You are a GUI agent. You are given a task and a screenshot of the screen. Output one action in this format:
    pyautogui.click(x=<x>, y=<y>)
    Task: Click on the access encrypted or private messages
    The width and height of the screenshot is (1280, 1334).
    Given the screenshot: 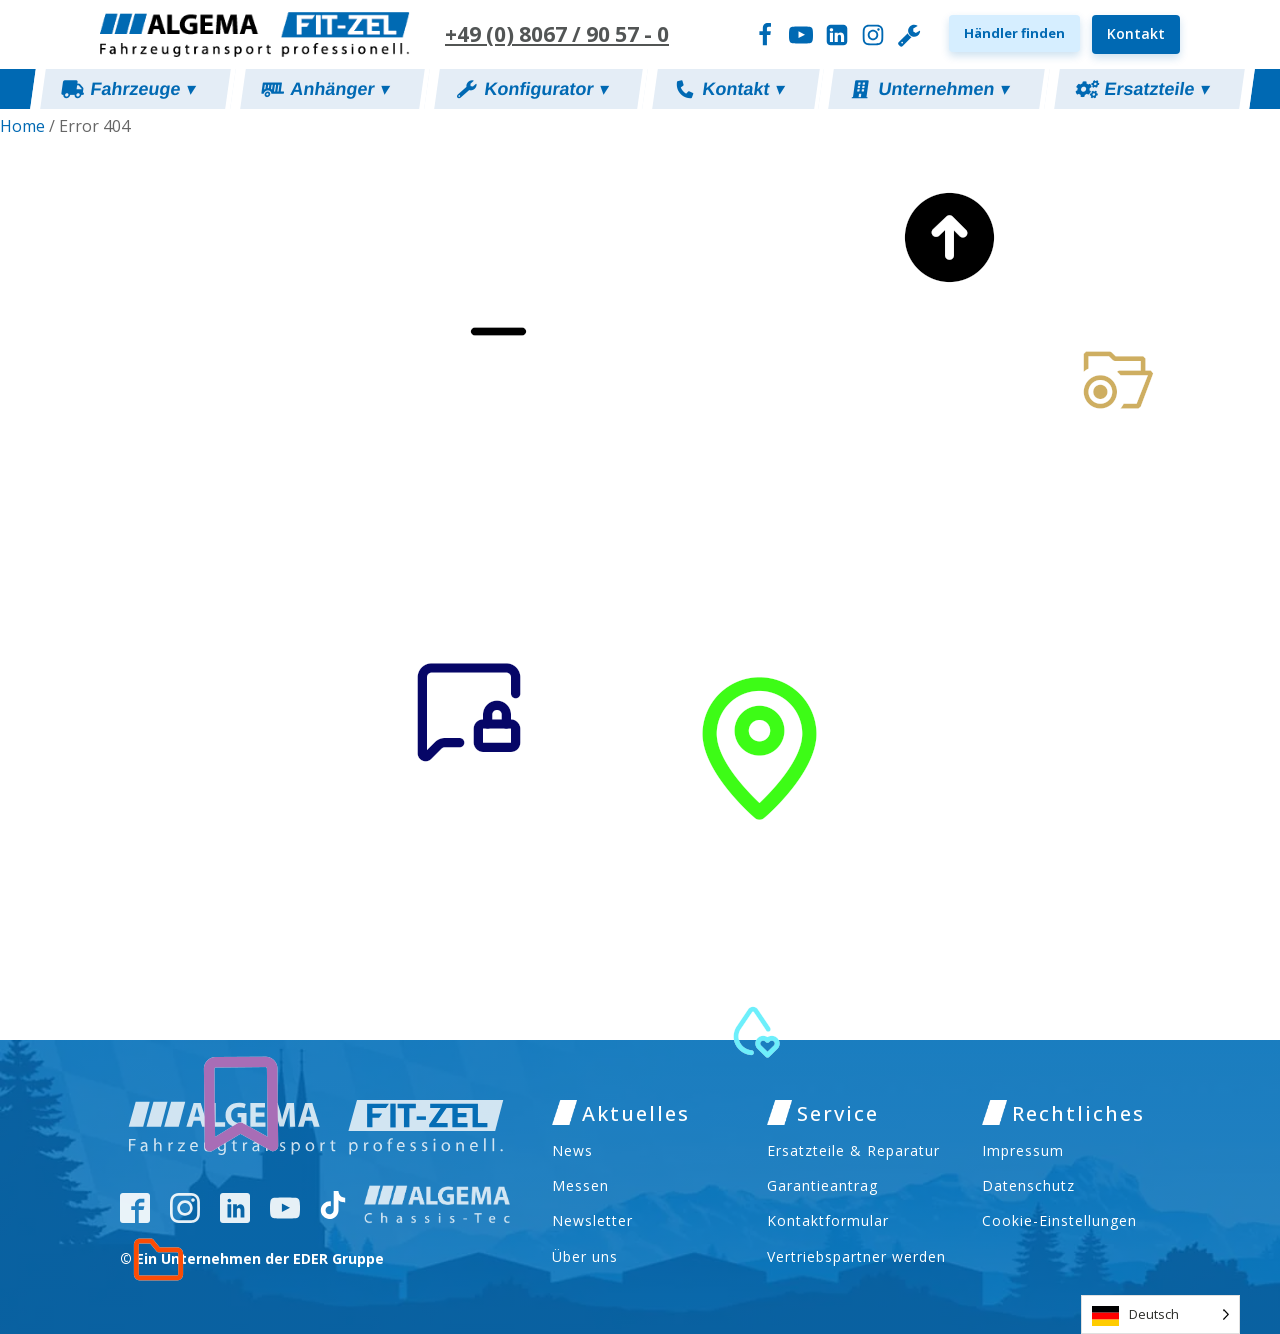 What is the action you would take?
    pyautogui.click(x=469, y=710)
    